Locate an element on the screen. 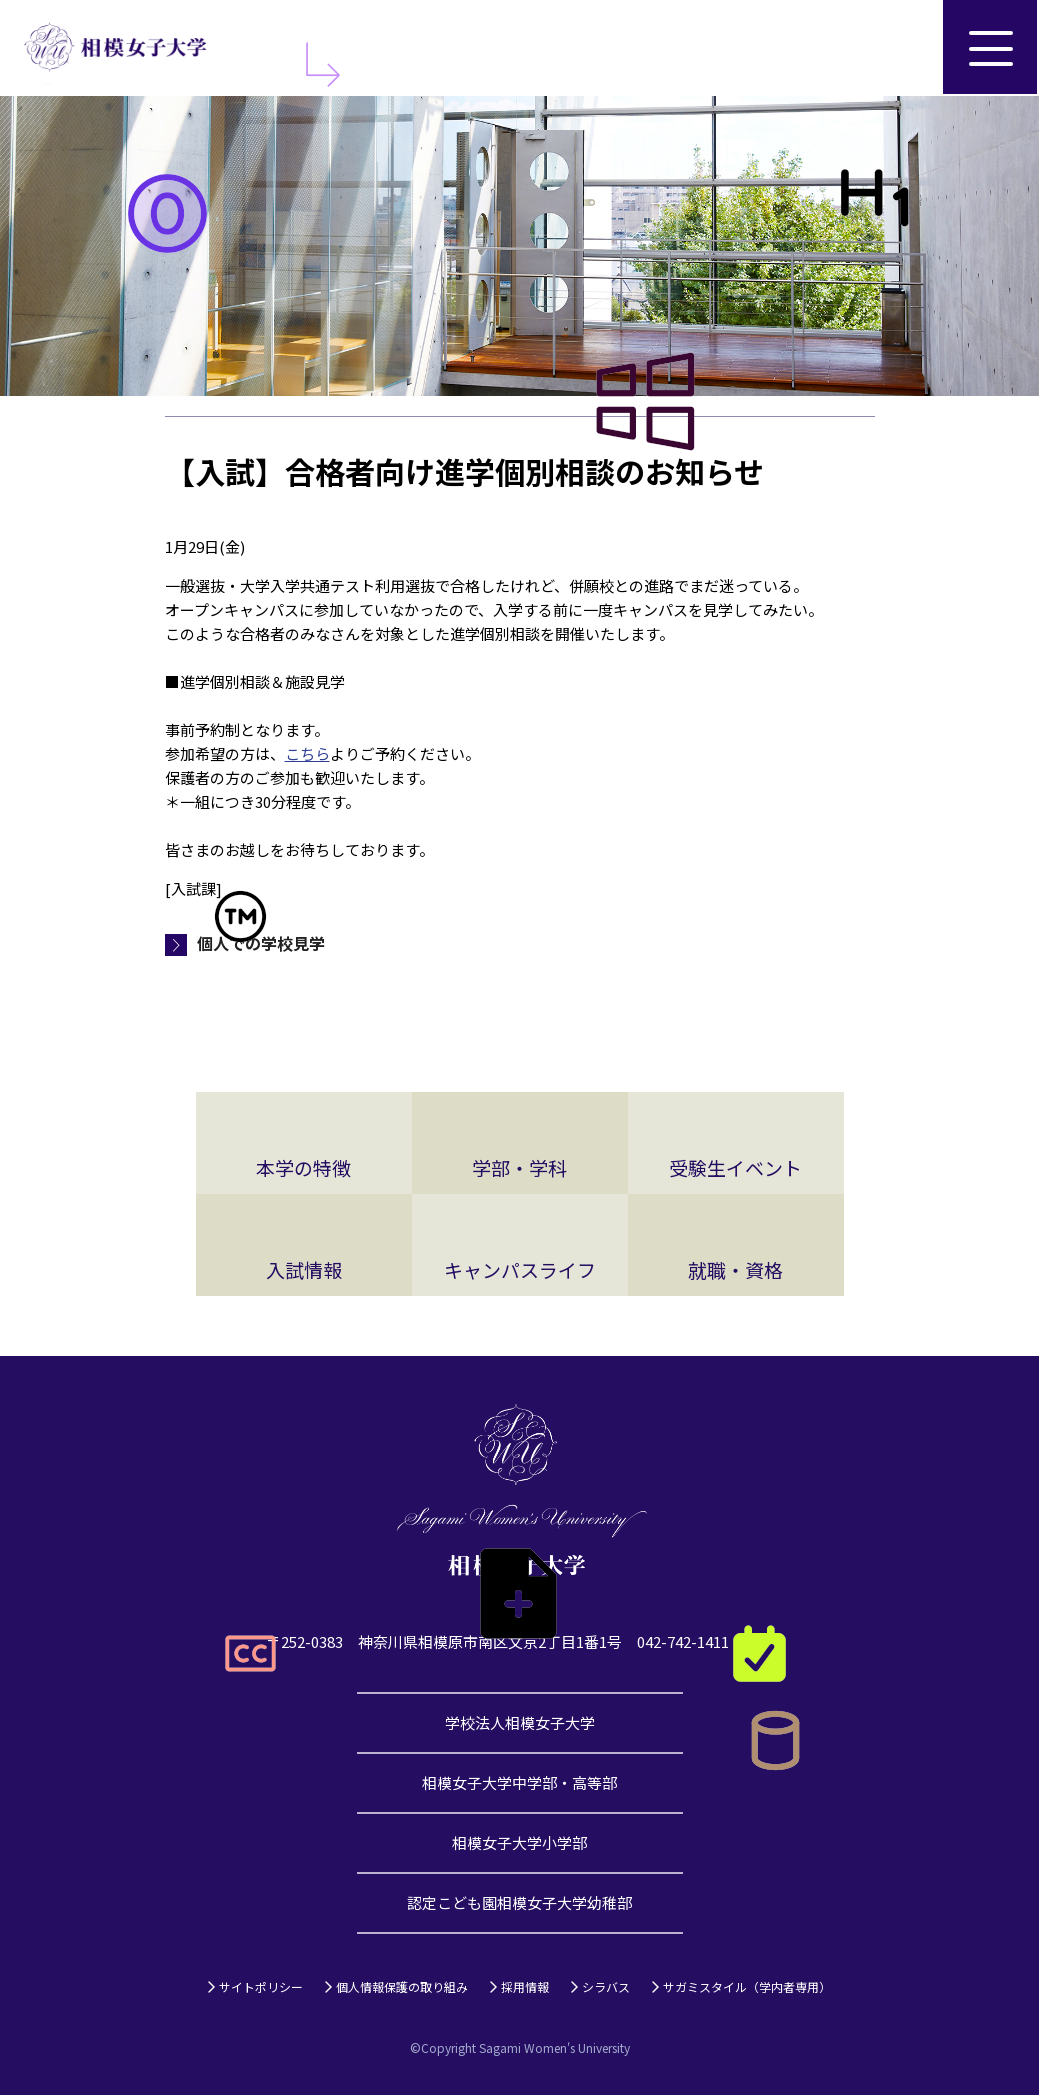  open windows start menu is located at coordinates (649, 401).